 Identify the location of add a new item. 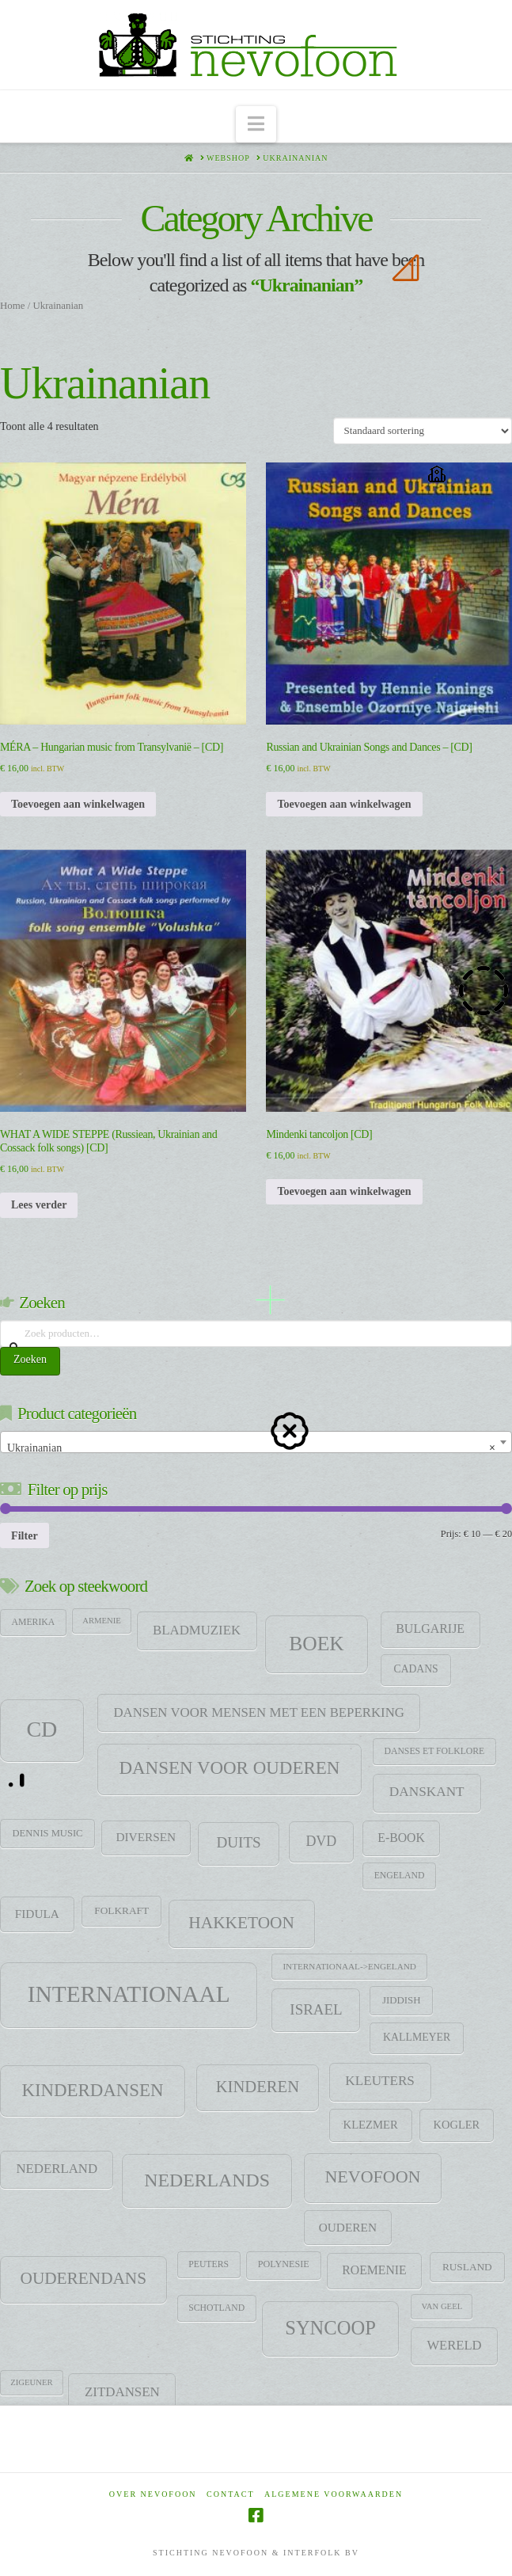
(270, 1299).